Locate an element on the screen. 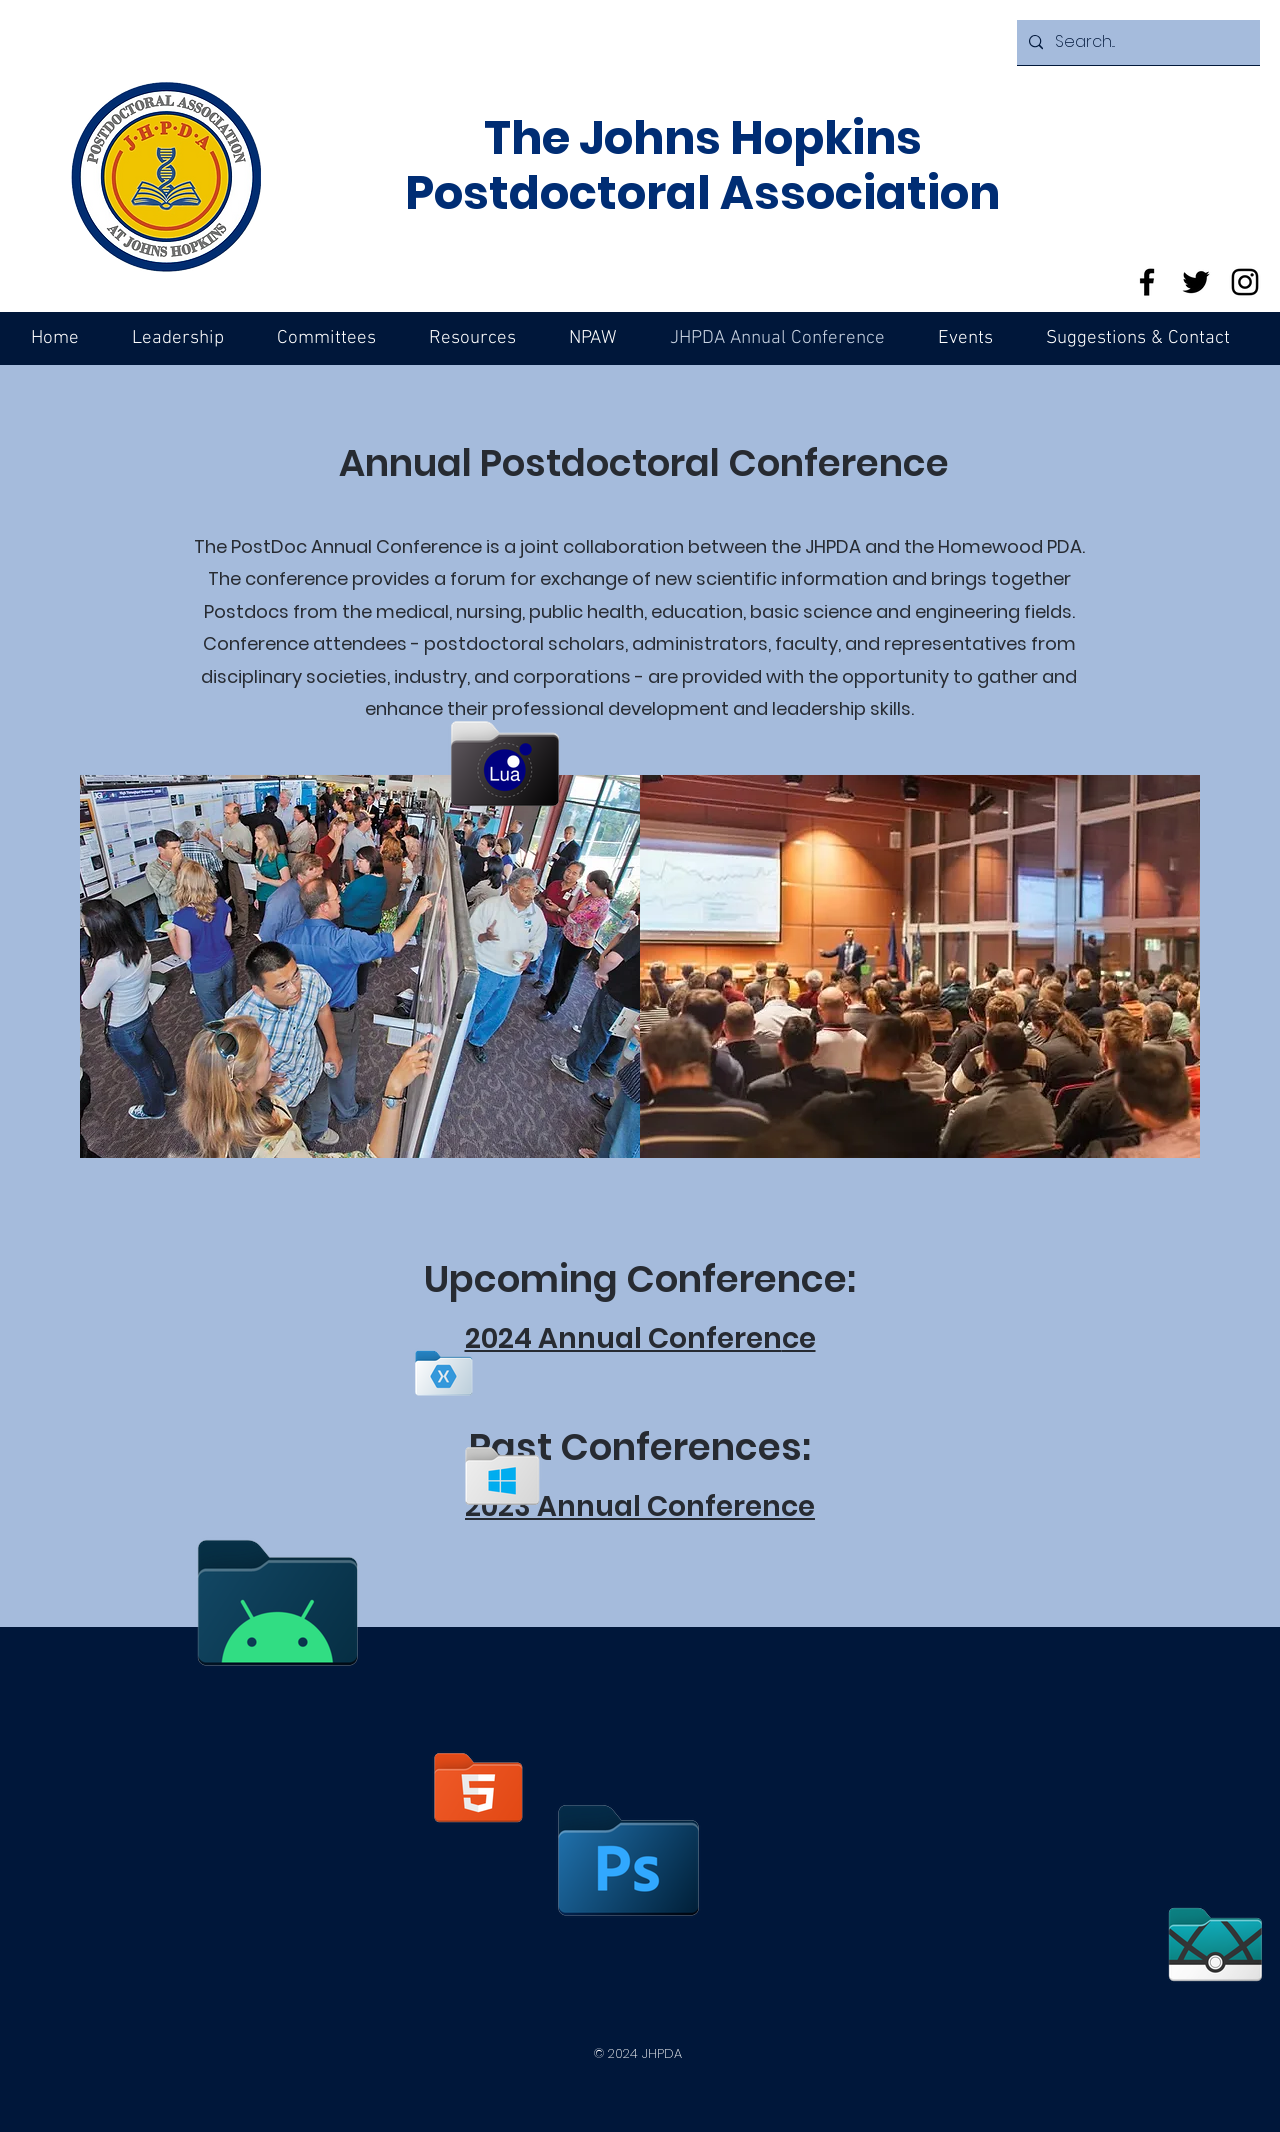  open folder containing adobe photoshop files is located at coordinates (628, 1864).